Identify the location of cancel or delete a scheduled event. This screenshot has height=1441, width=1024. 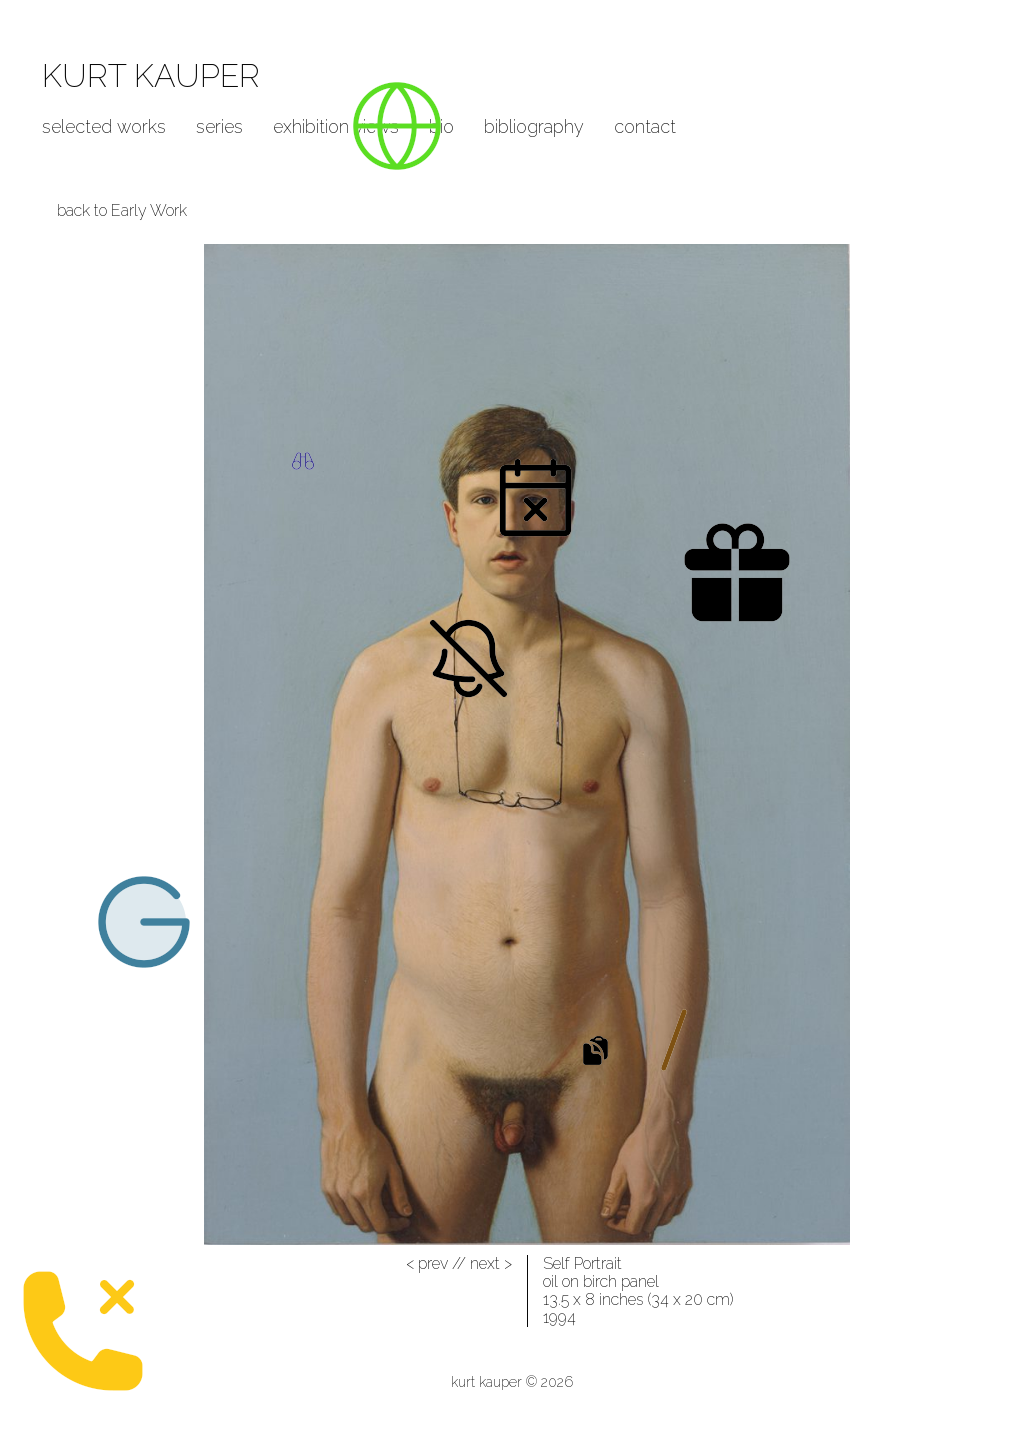
(535, 500).